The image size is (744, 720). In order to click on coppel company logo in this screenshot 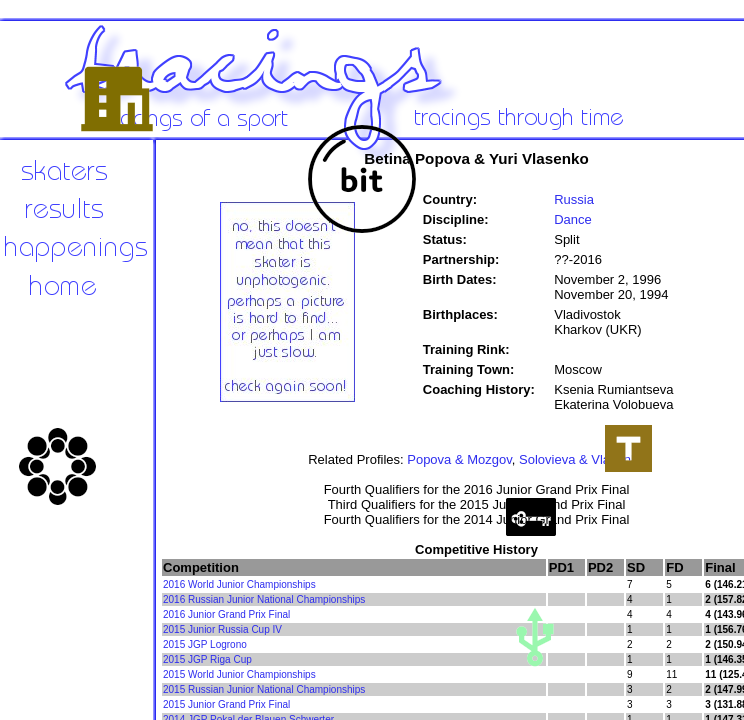, I will do `click(531, 517)`.